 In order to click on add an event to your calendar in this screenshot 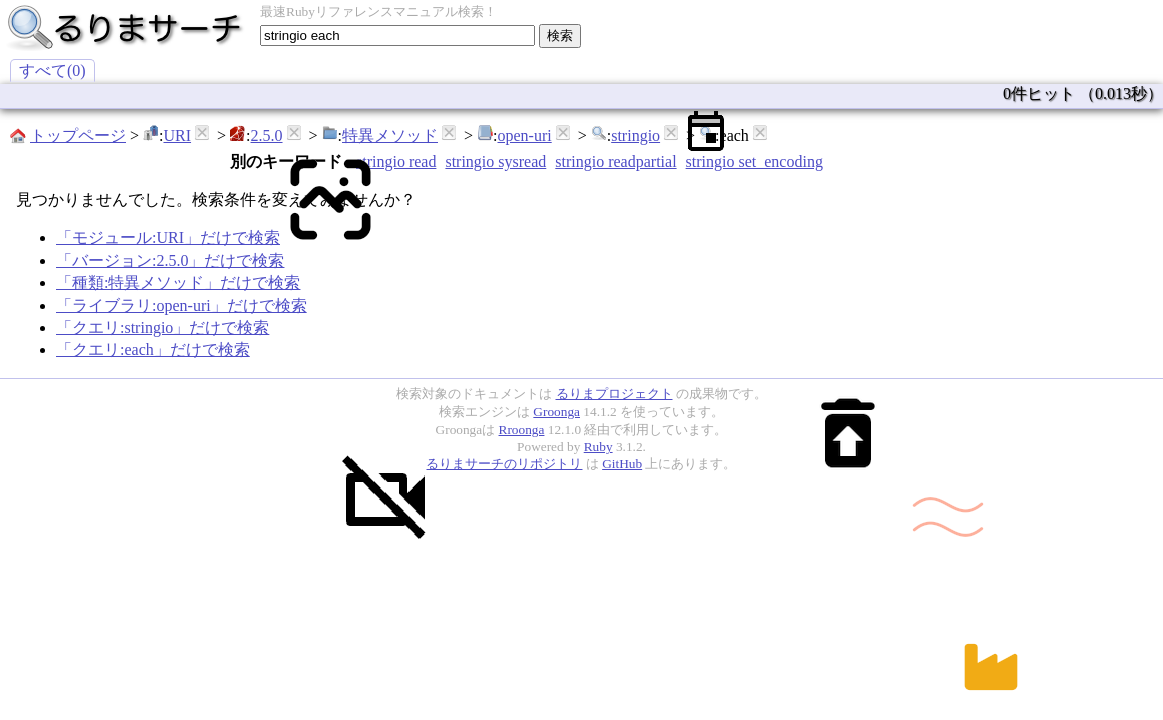, I will do `click(706, 133)`.